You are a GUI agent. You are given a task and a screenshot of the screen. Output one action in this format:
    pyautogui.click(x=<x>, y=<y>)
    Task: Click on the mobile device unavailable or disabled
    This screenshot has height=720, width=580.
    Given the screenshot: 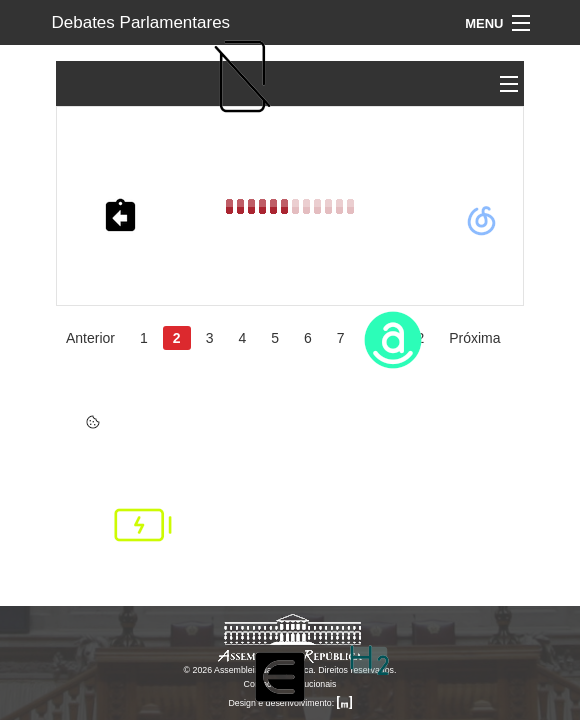 What is the action you would take?
    pyautogui.click(x=242, y=76)
    